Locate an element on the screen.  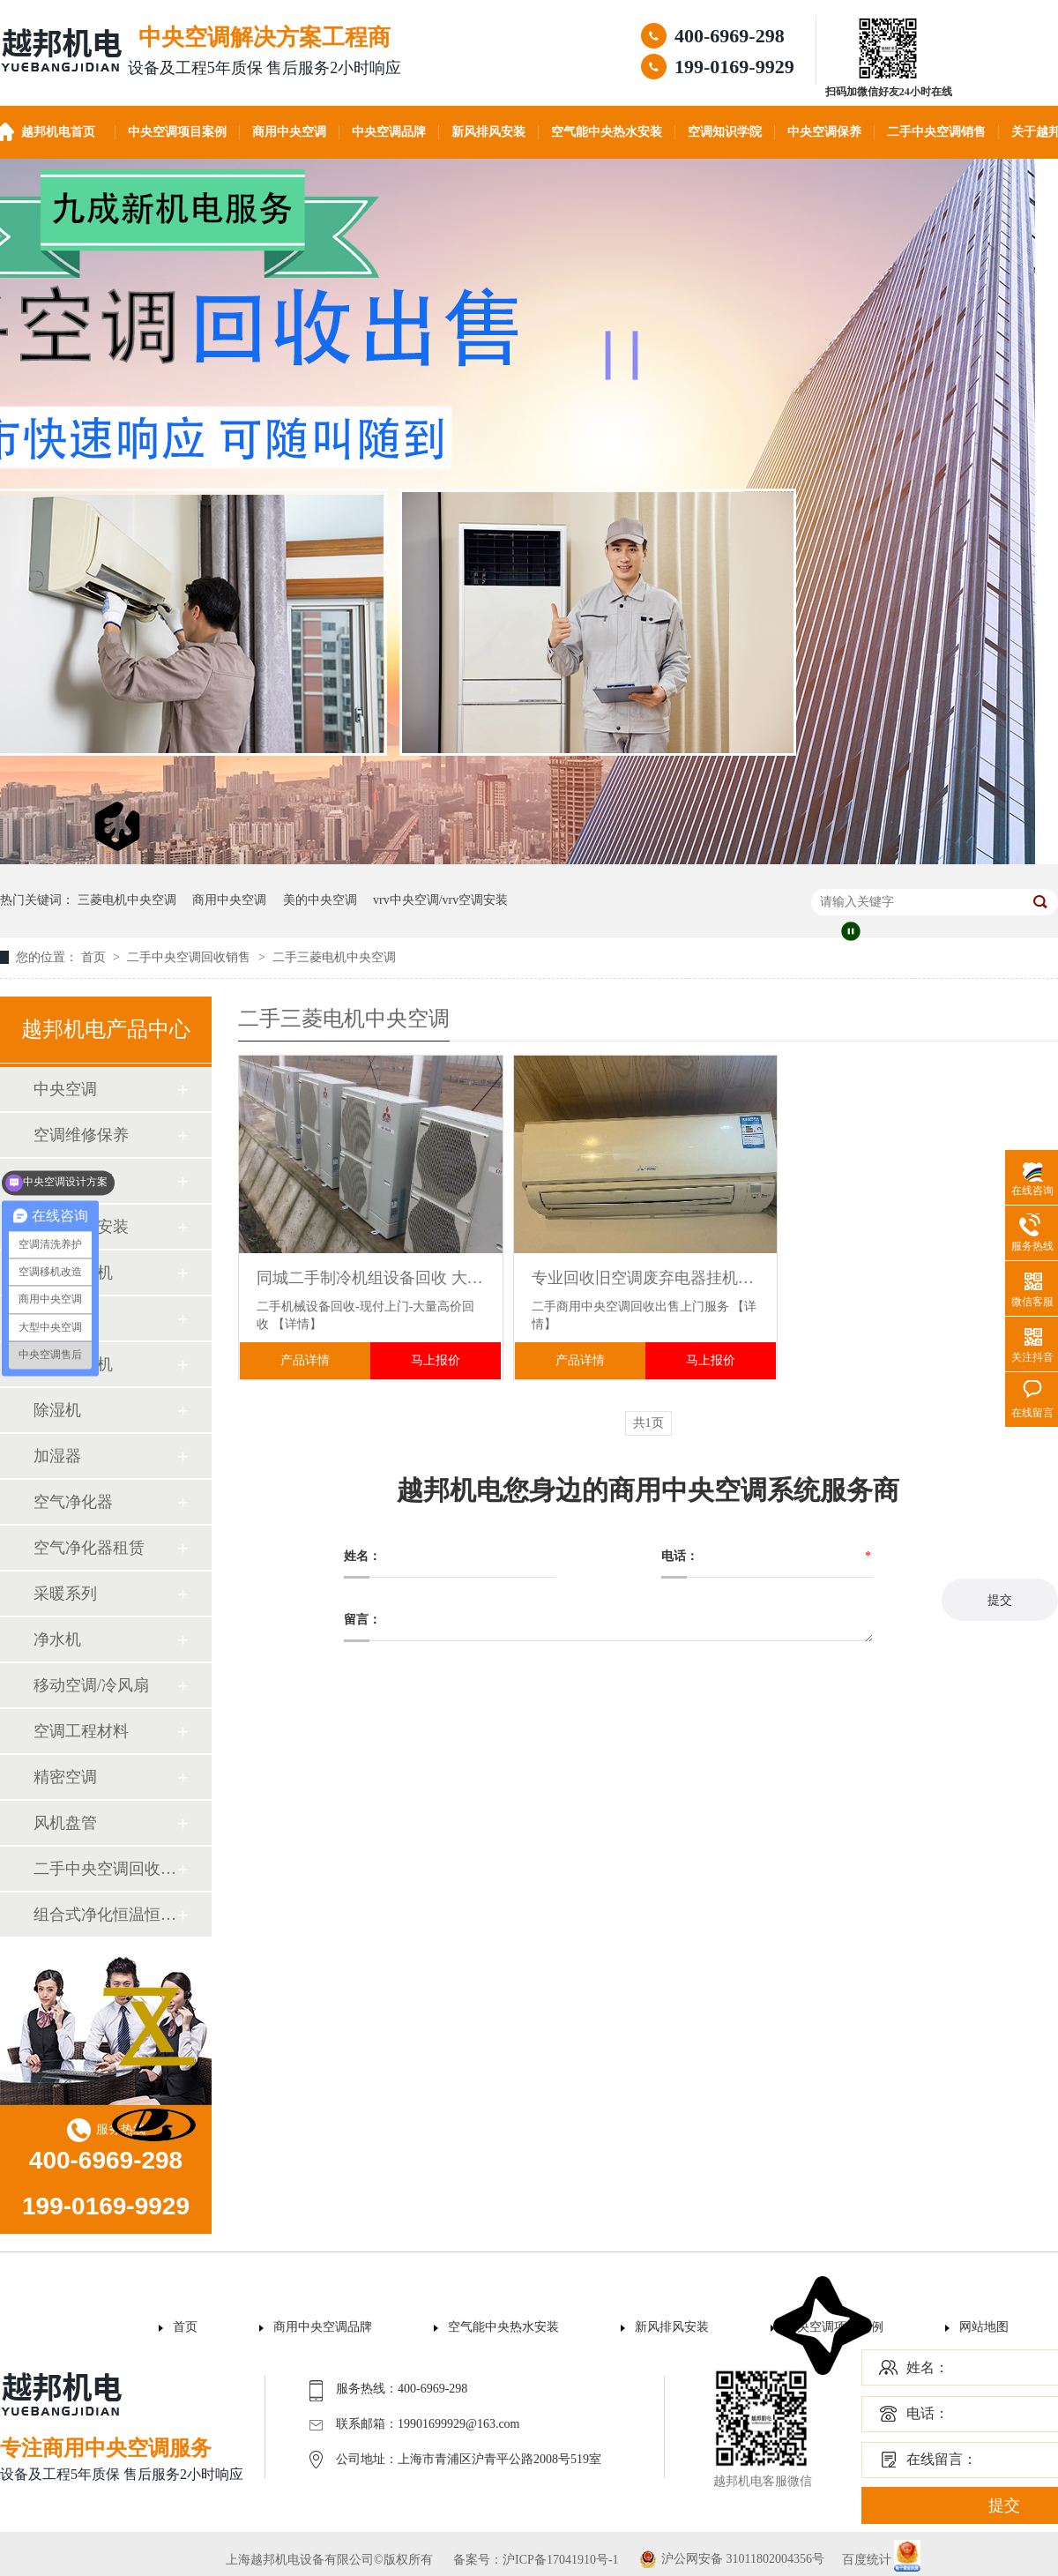
pause media playback is located at coordinates (622, 355).